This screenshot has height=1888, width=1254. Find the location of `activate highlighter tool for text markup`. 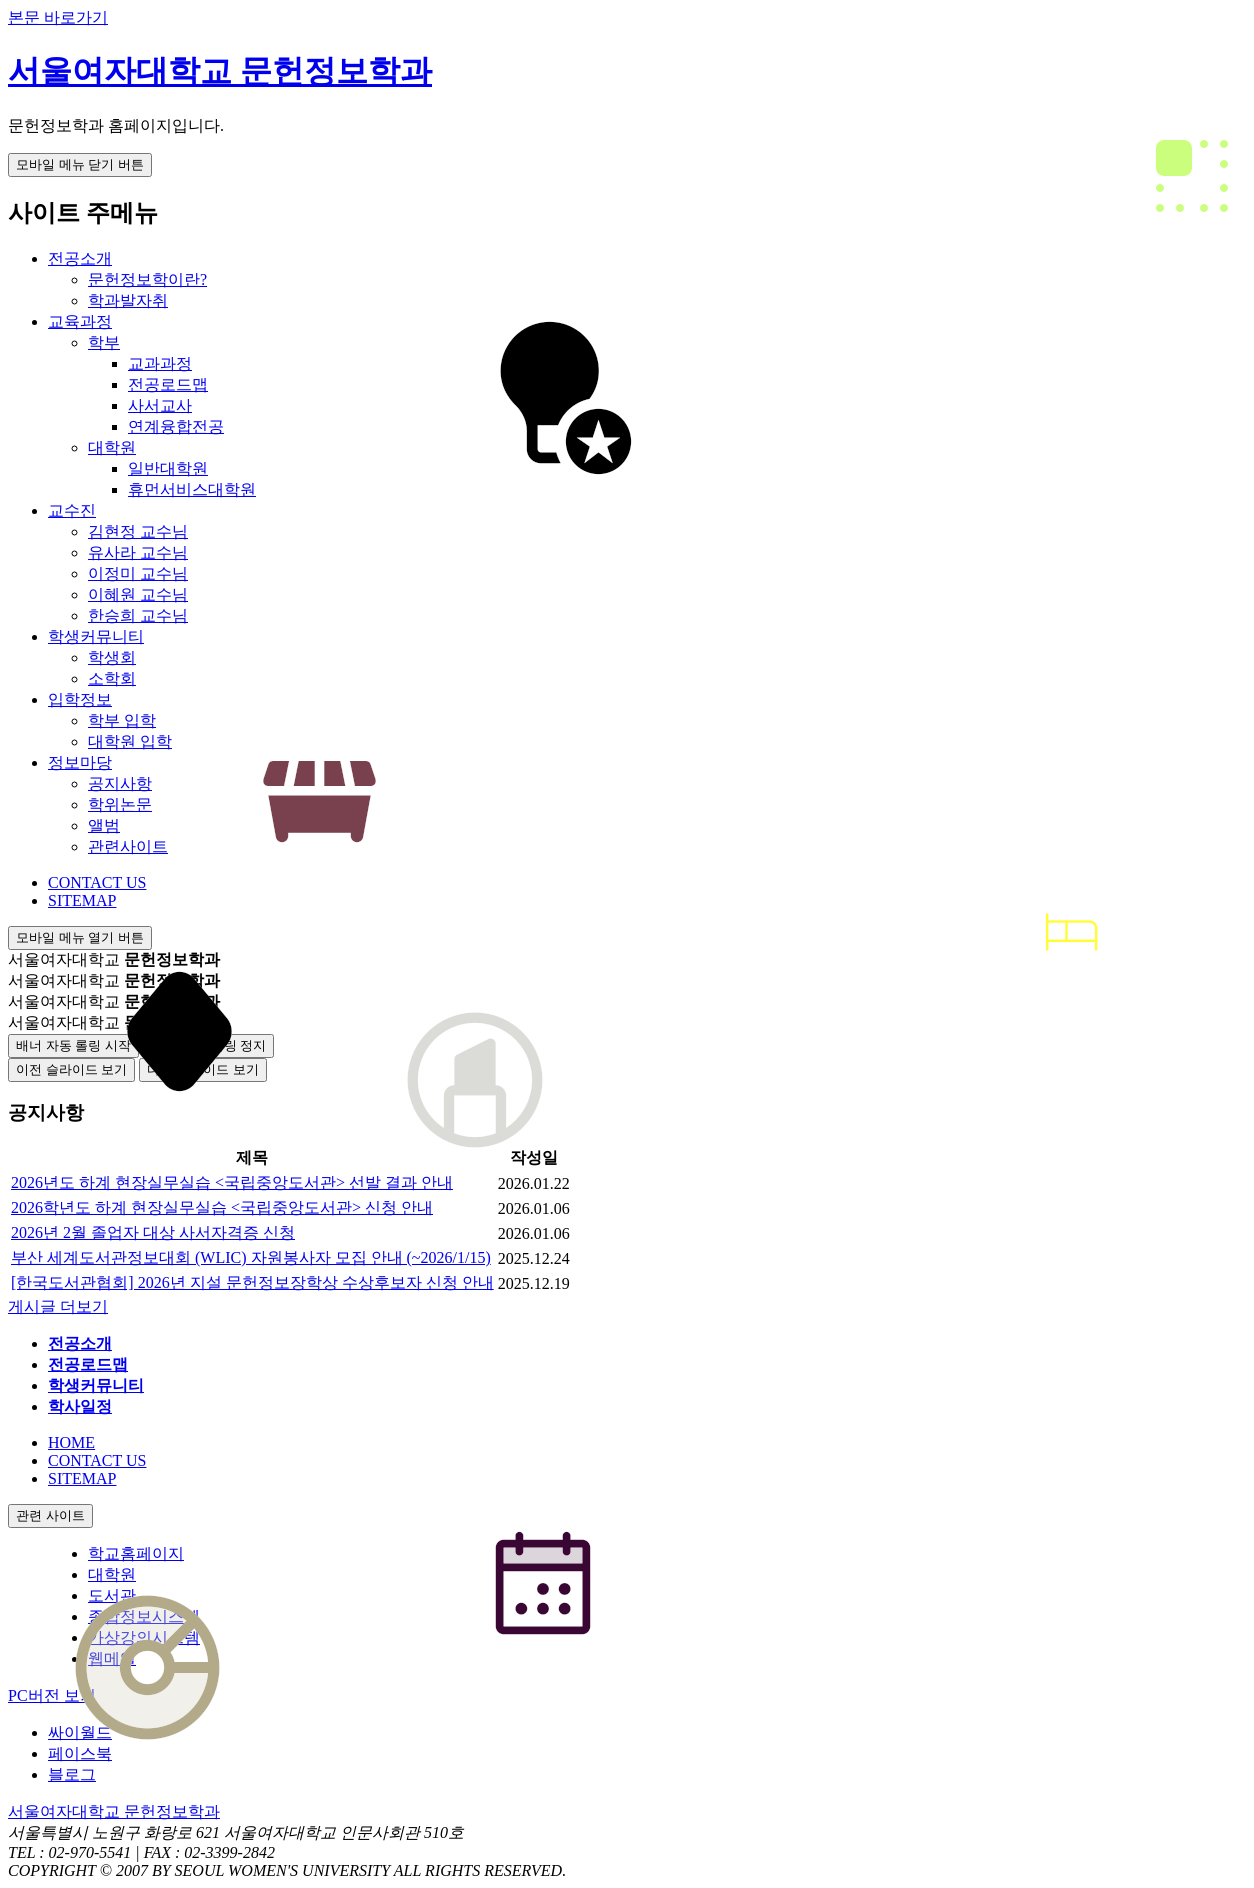

activate highlighter tool for text markup is located at coordinates (475, 1080).